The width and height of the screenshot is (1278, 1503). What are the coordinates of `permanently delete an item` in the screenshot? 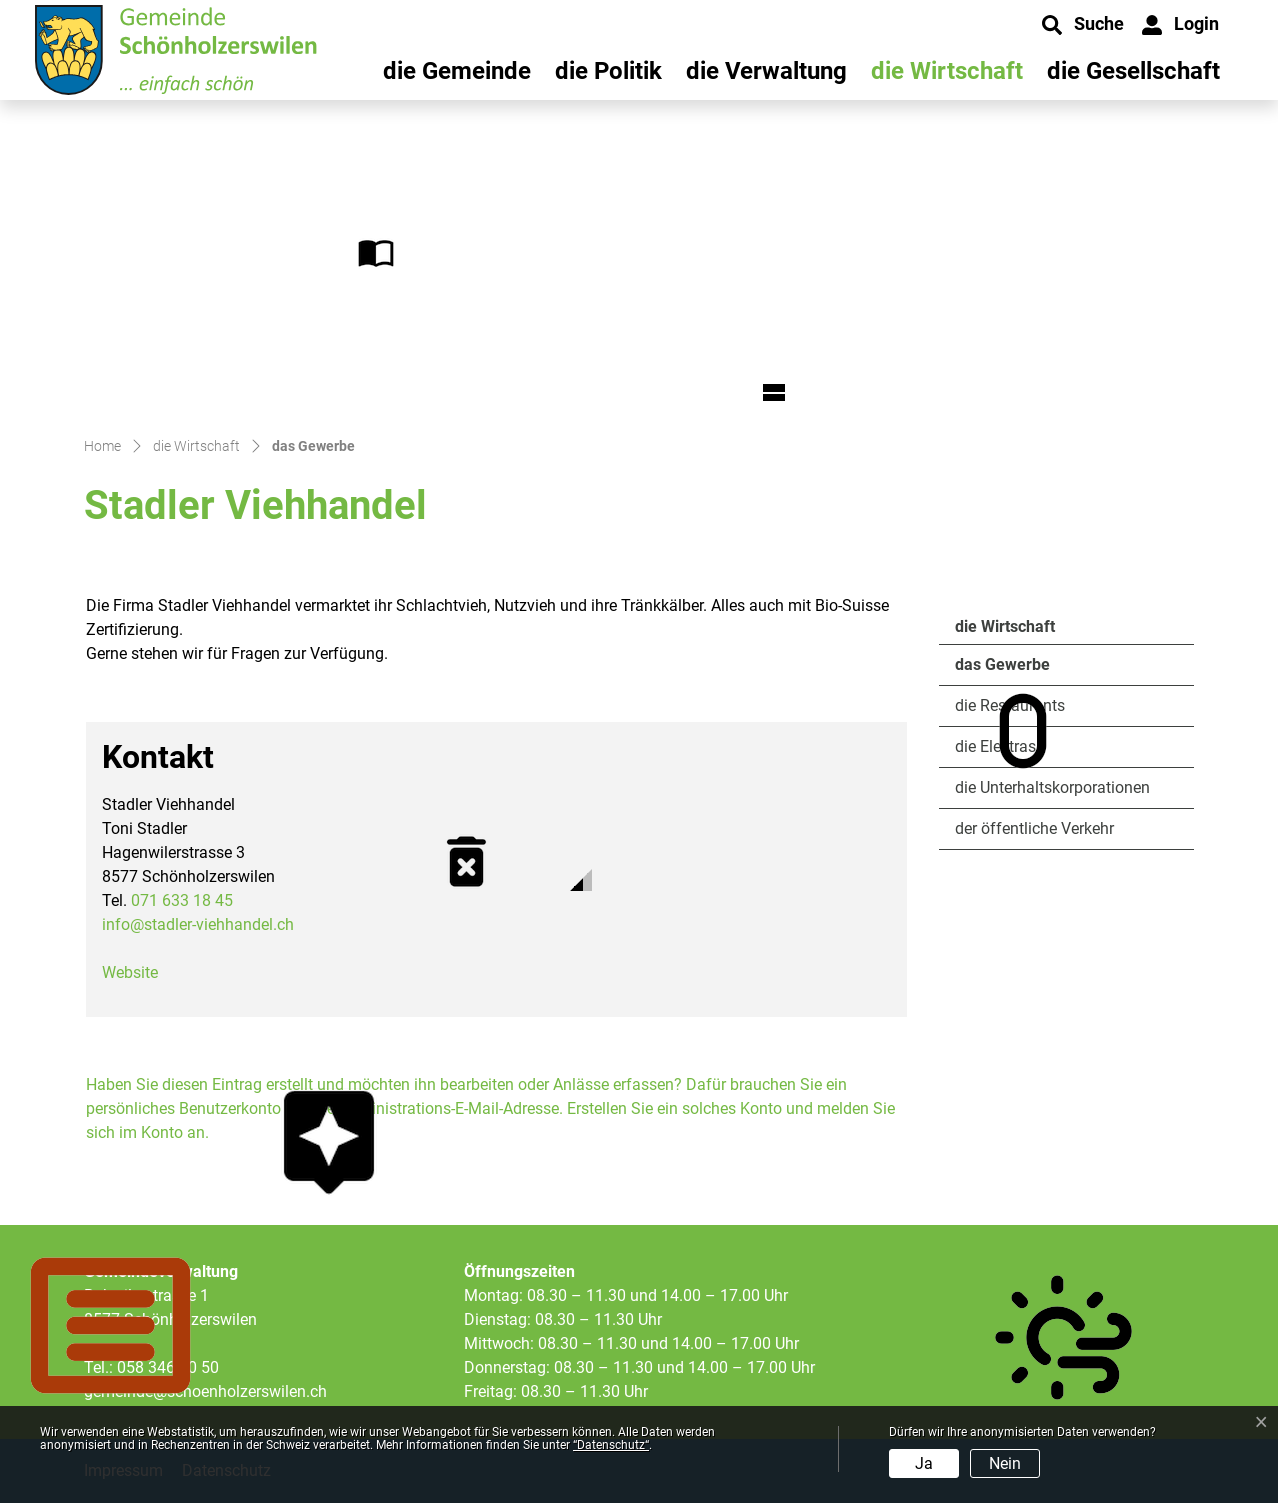 It's located at (466, 861).